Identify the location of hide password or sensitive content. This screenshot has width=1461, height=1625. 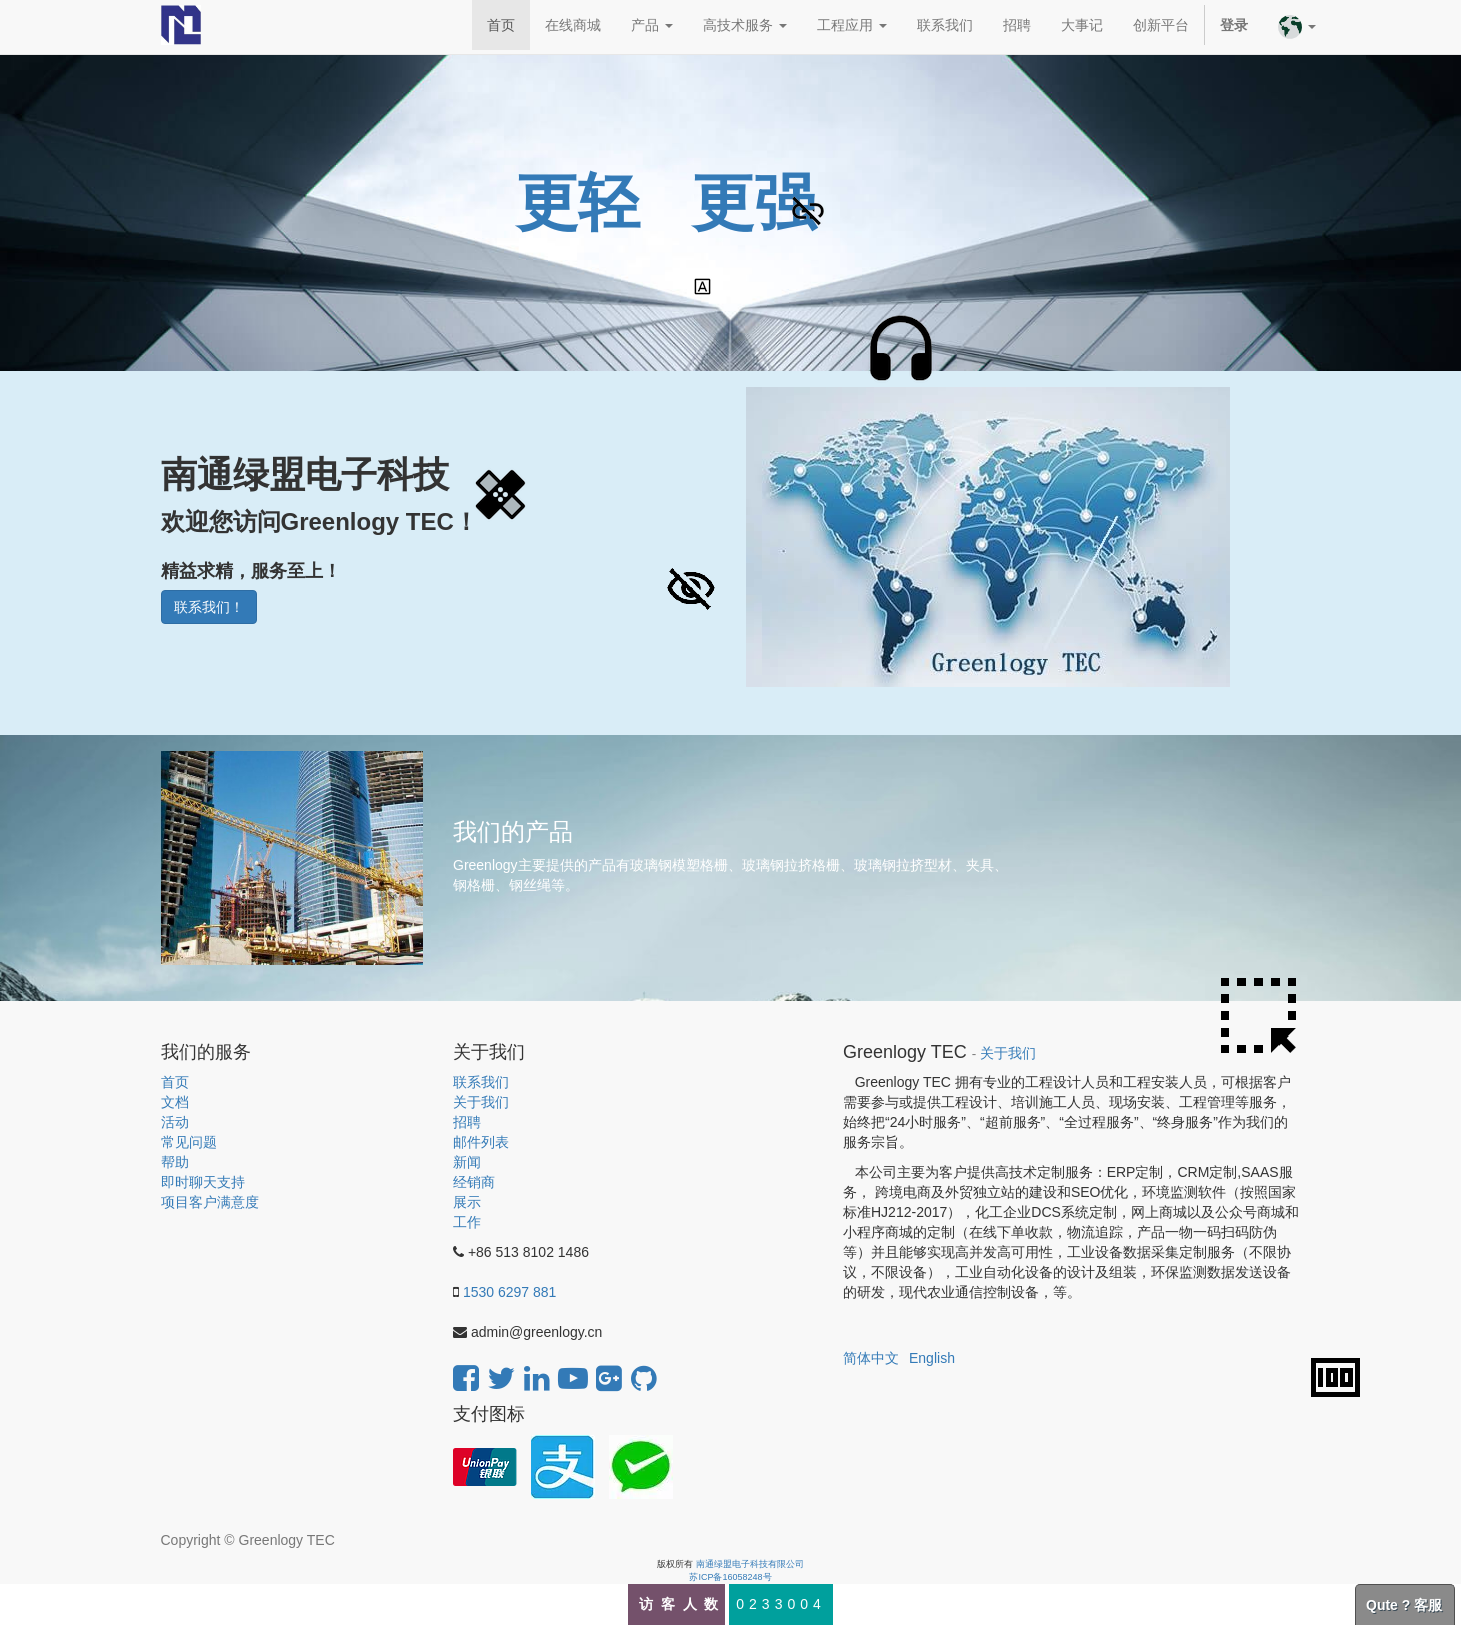
(691, 589).